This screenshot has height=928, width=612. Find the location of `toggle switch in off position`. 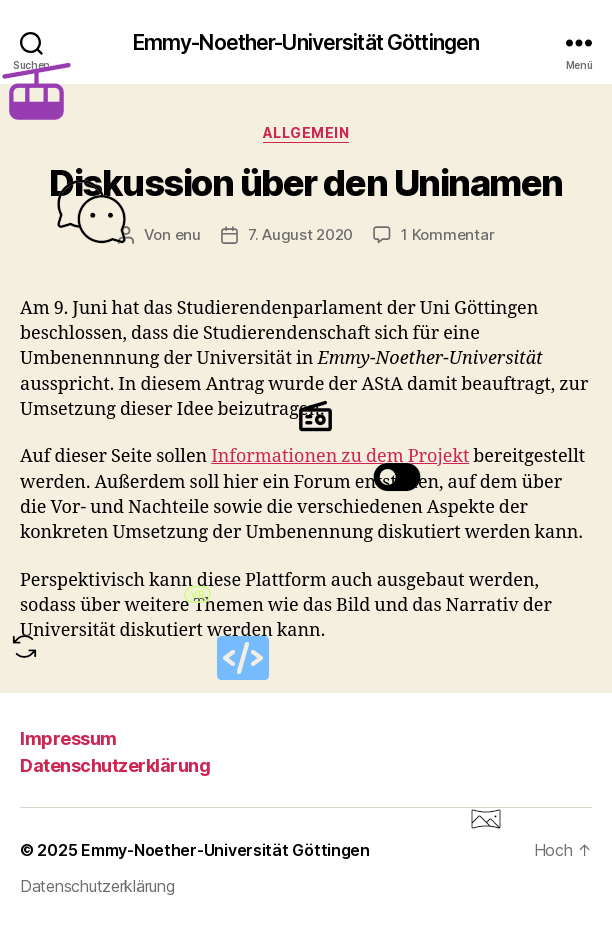

toggle switch in off position is located at coordinates (397, 477).